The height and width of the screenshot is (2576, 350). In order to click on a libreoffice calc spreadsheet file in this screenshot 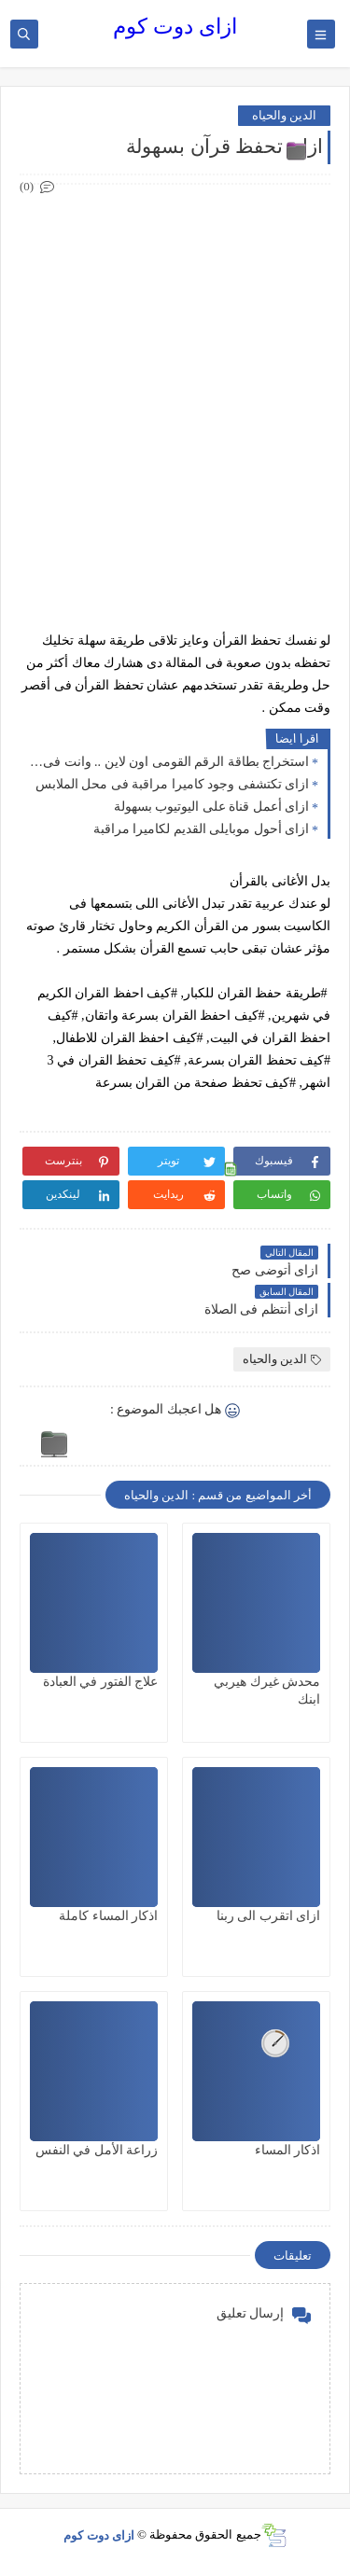, I will do `click(231, 1169)`.